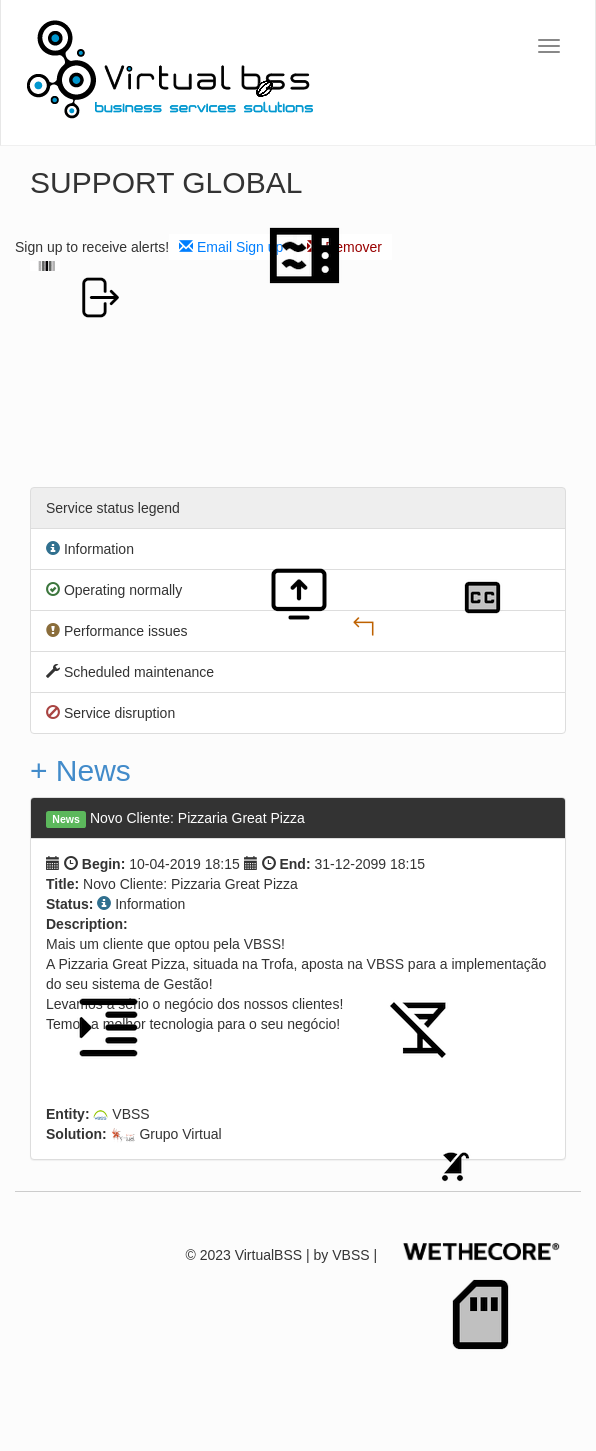 Image resolution: width=596 pixels, height=1451 pixels. Describe the element at coordinates (363, 626) in the screenshot. I see `go back to the previous screen` at that location.